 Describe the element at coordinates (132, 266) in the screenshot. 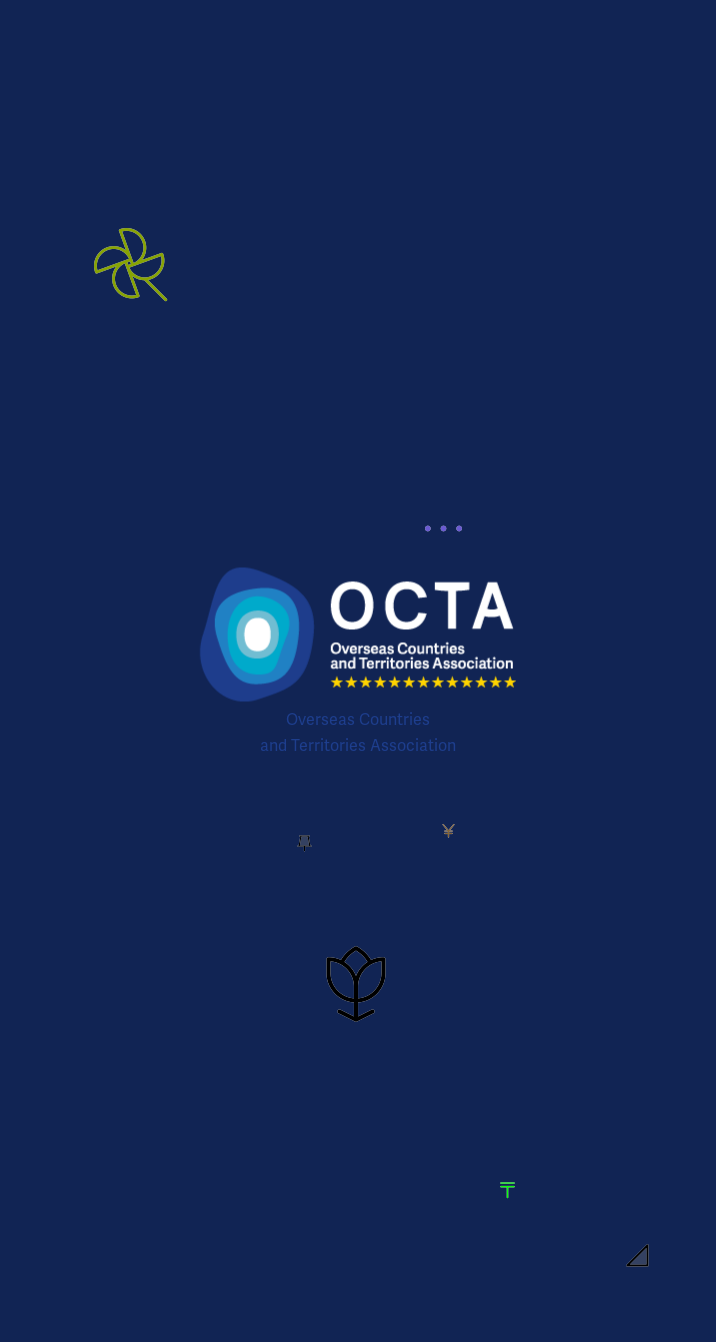

I see `decorative element indicating playfulness or childhood themes` at that location.